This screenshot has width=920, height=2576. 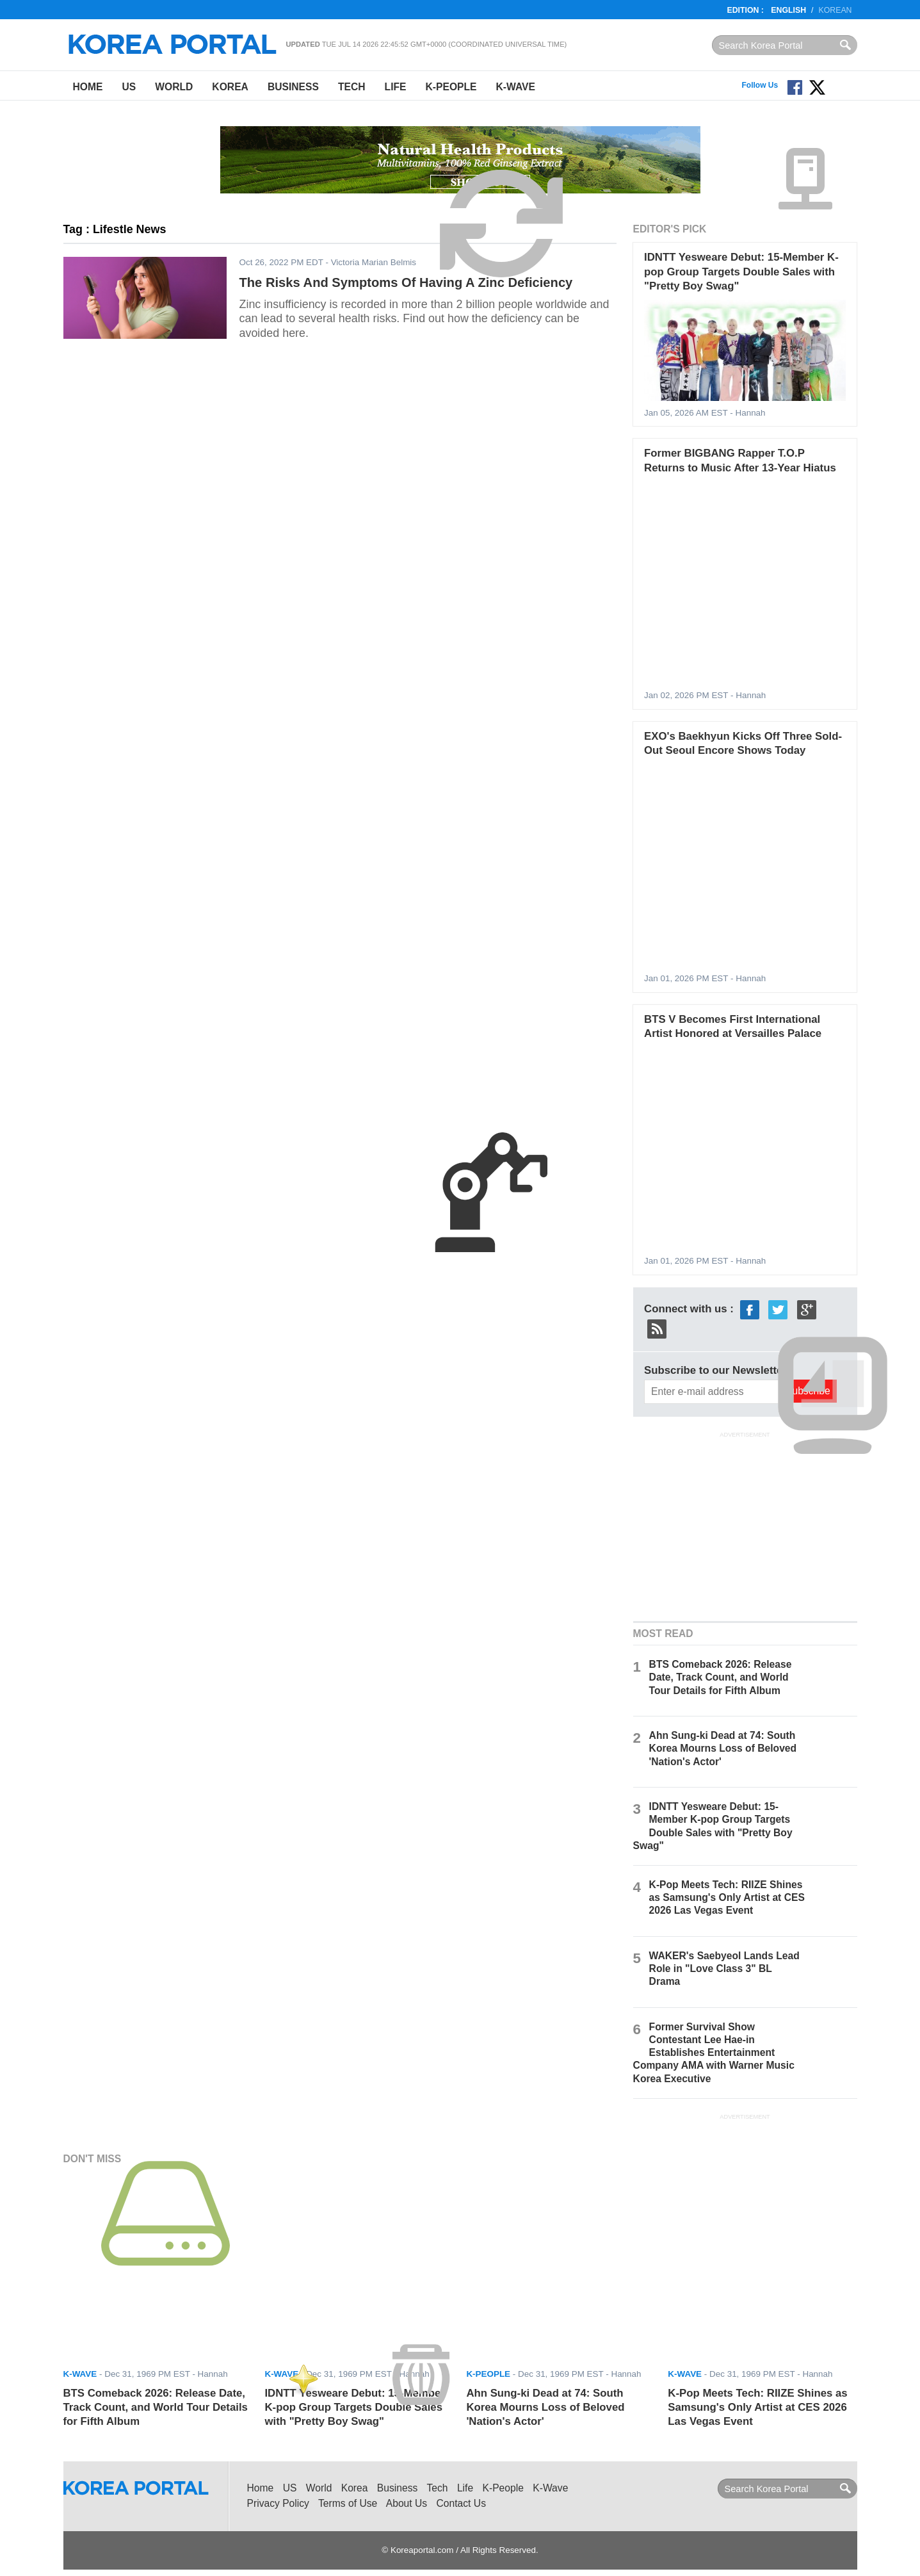 What do you see at coordinates (303, 2379) in the screenshot?
I see `view information about this application` at bounding box center [303, 2379].